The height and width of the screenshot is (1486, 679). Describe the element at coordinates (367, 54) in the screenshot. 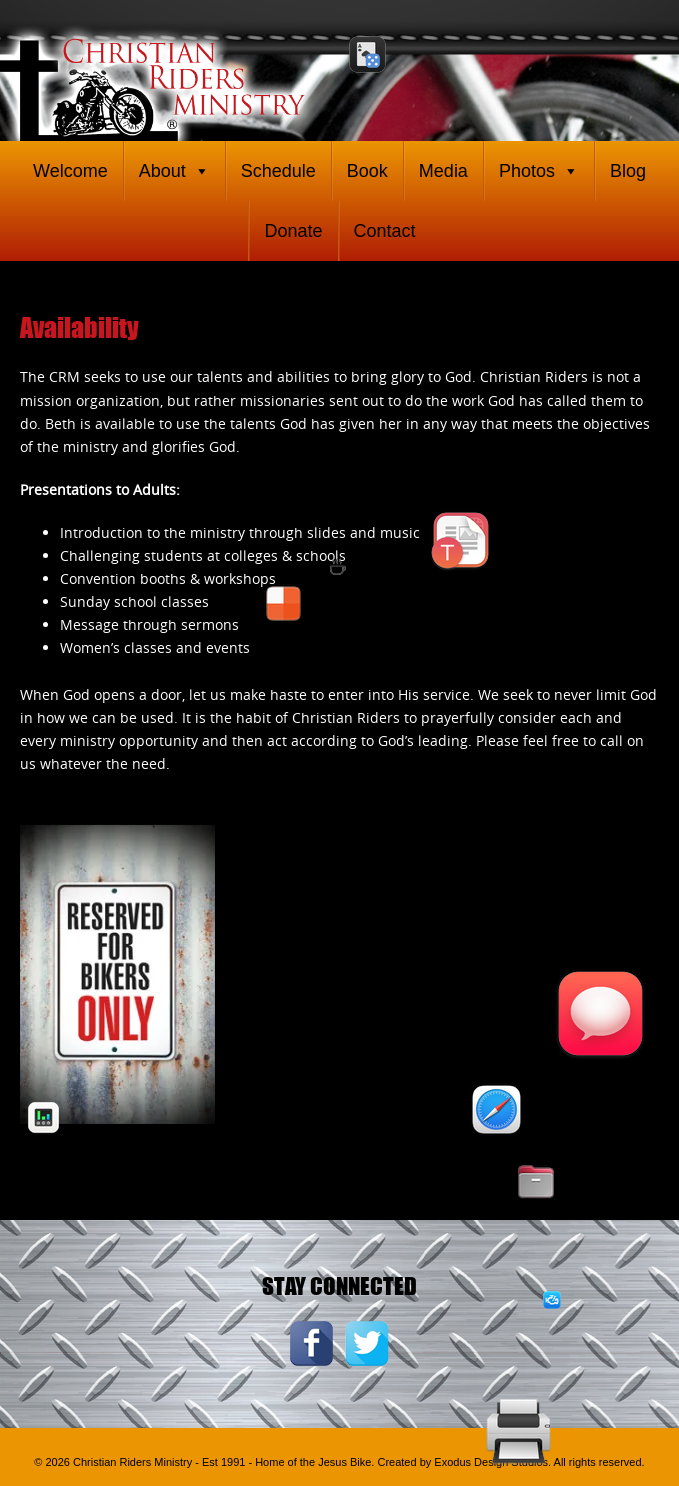

I see `launch tabletop simulator` at that location.